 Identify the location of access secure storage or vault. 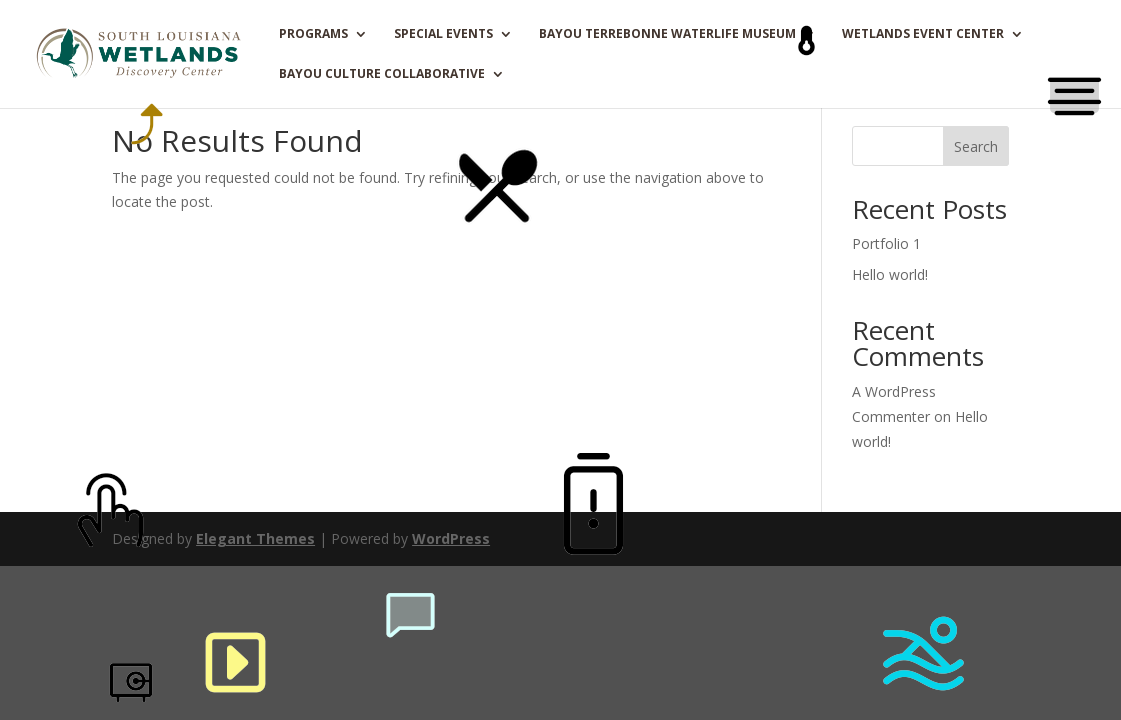
(131, 681).